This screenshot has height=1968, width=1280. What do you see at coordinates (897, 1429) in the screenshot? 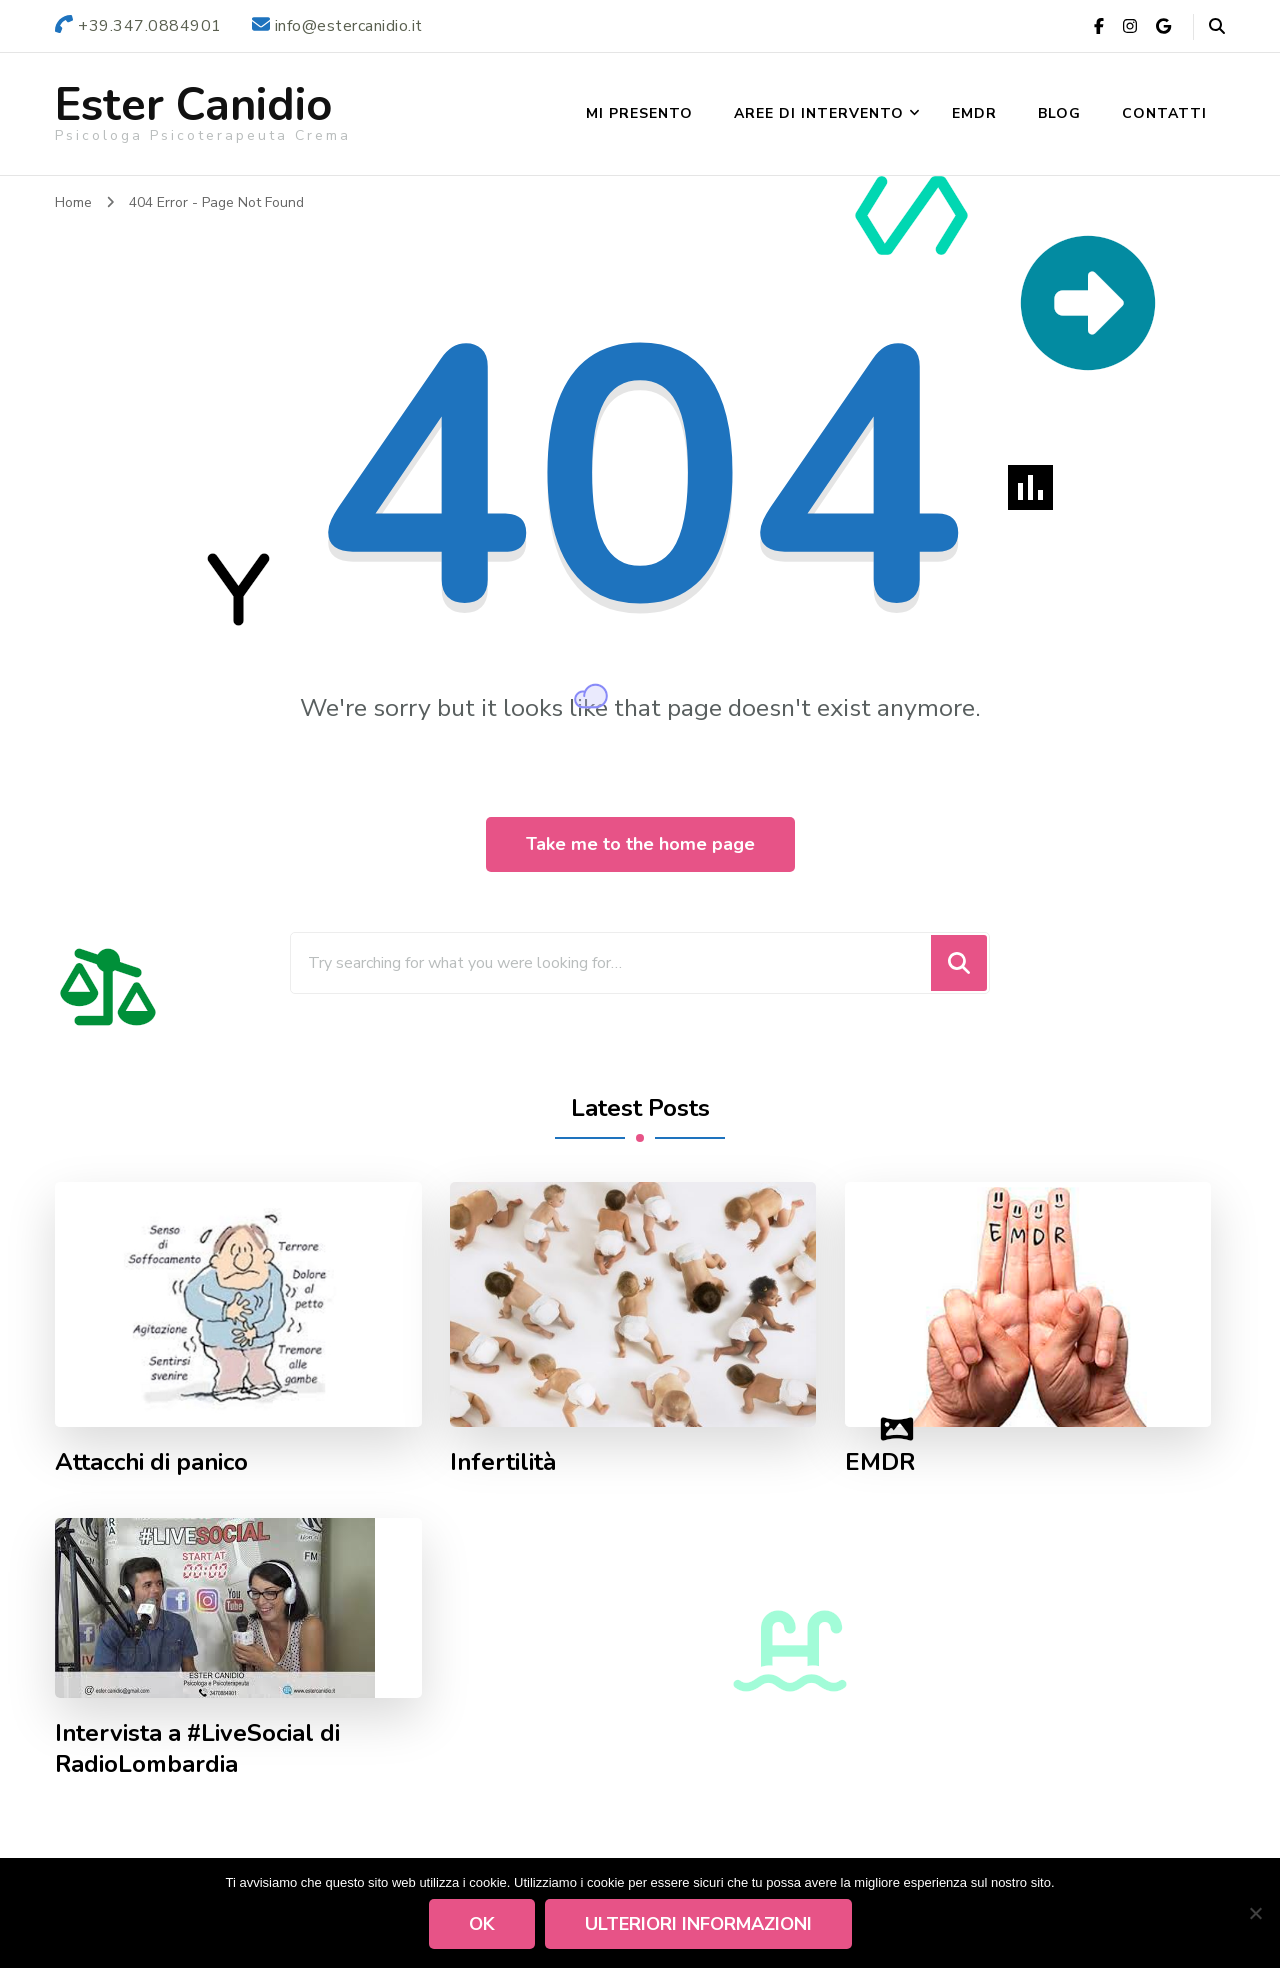
I see `view panoramic photo` at bounding box center [897, 1429].